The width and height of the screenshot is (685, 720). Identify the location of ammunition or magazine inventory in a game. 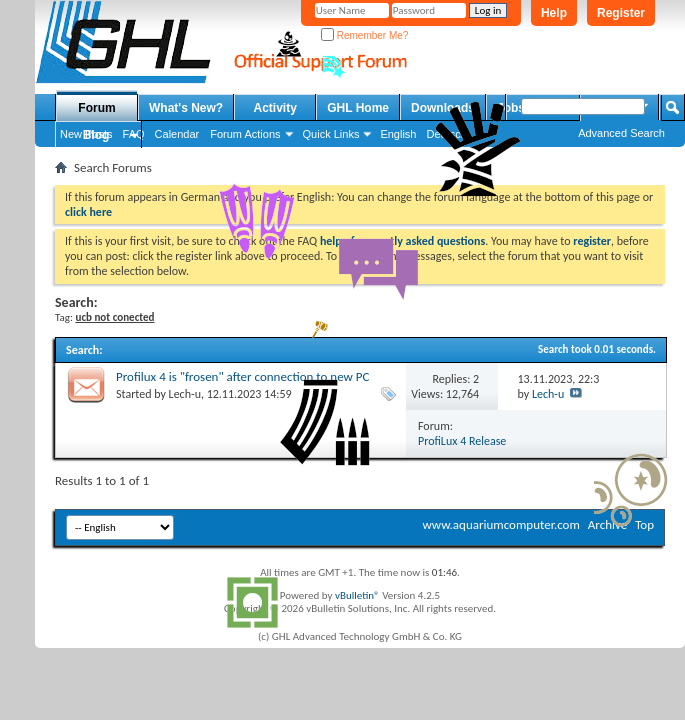
(325, 421).